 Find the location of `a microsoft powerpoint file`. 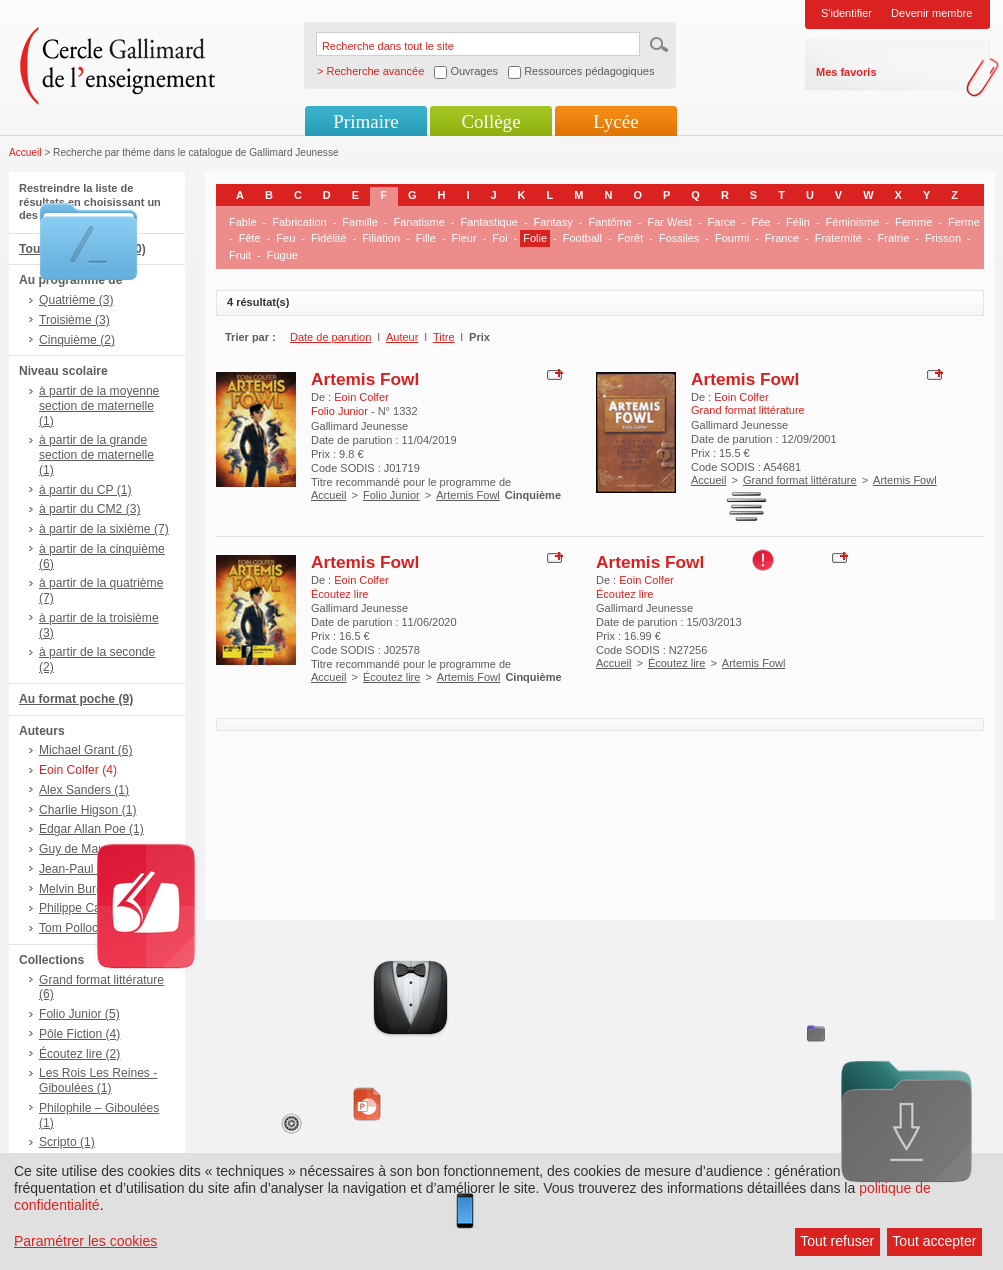

a microsoft powerpoint file is located at coordinates (367, 1104).